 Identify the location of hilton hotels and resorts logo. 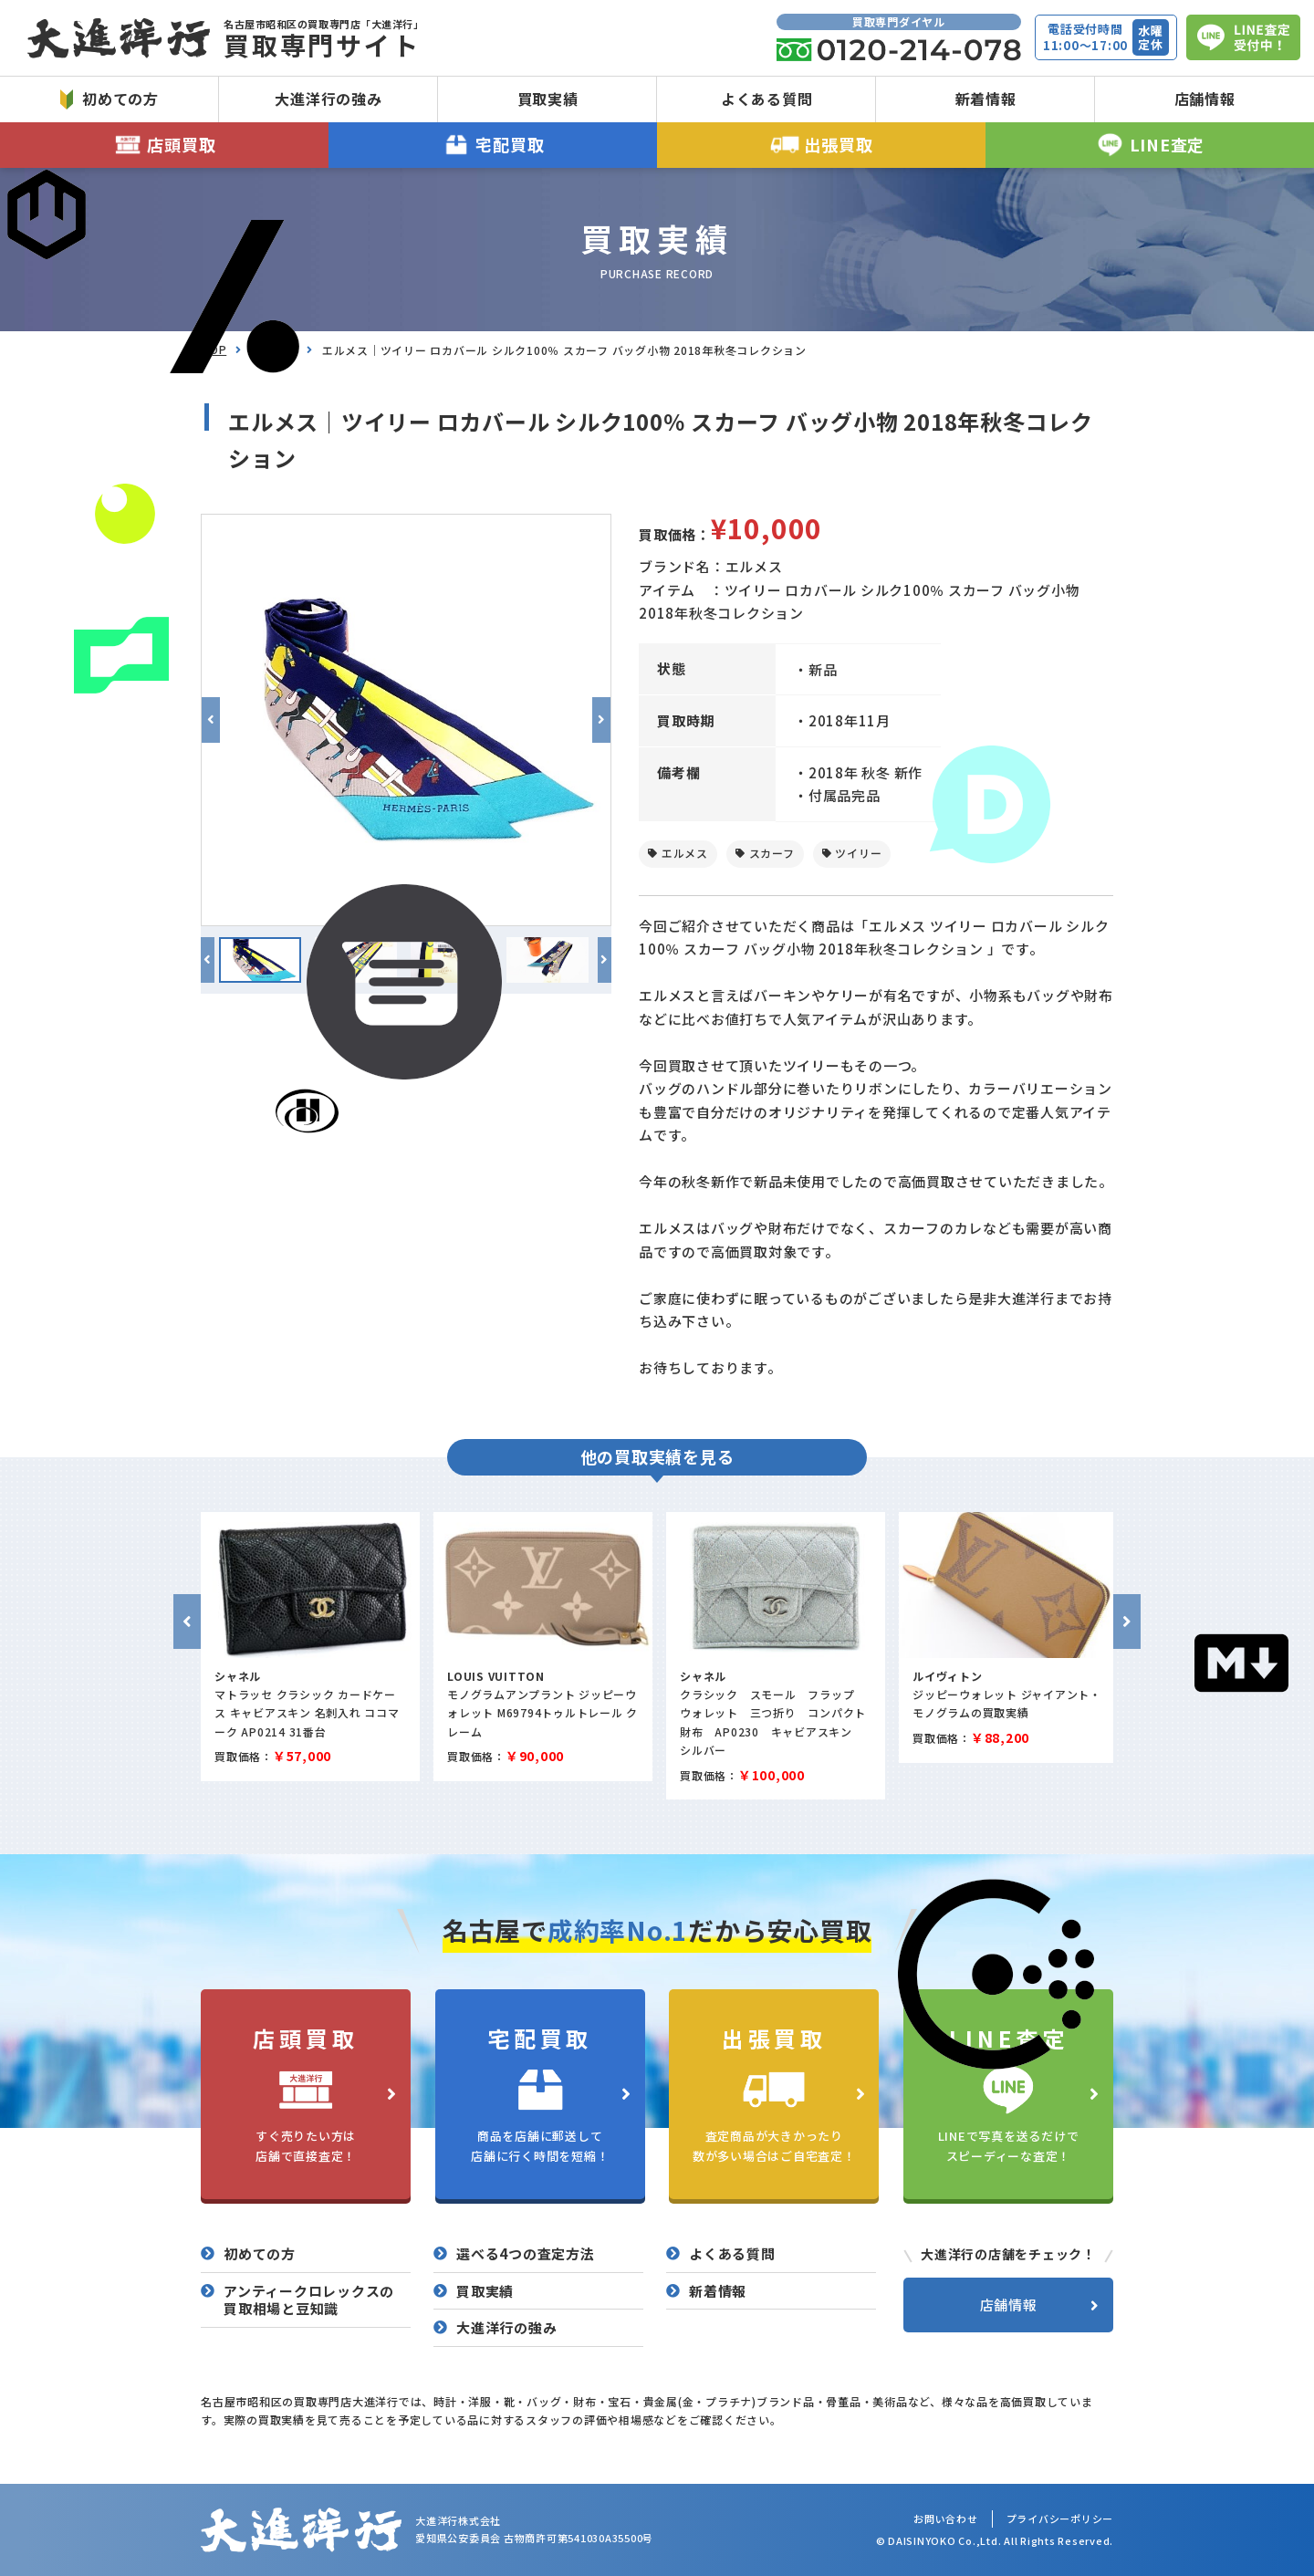
(307, 1111).